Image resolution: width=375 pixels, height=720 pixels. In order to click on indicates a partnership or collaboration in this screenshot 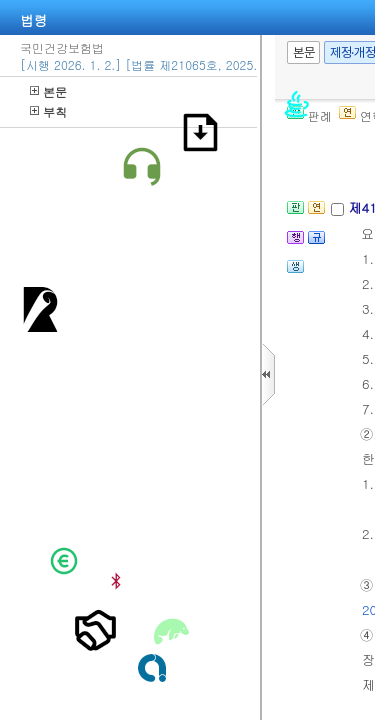, I will do `click(95, 630)`.